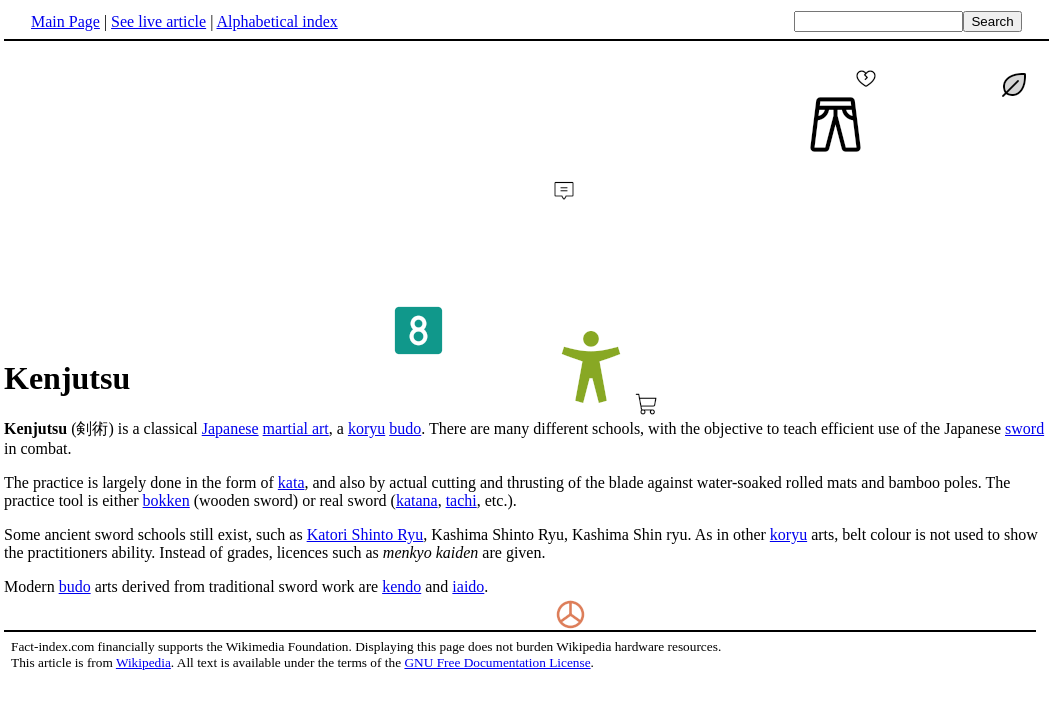  I want to click on view your shopping cart, so click(646, 404).